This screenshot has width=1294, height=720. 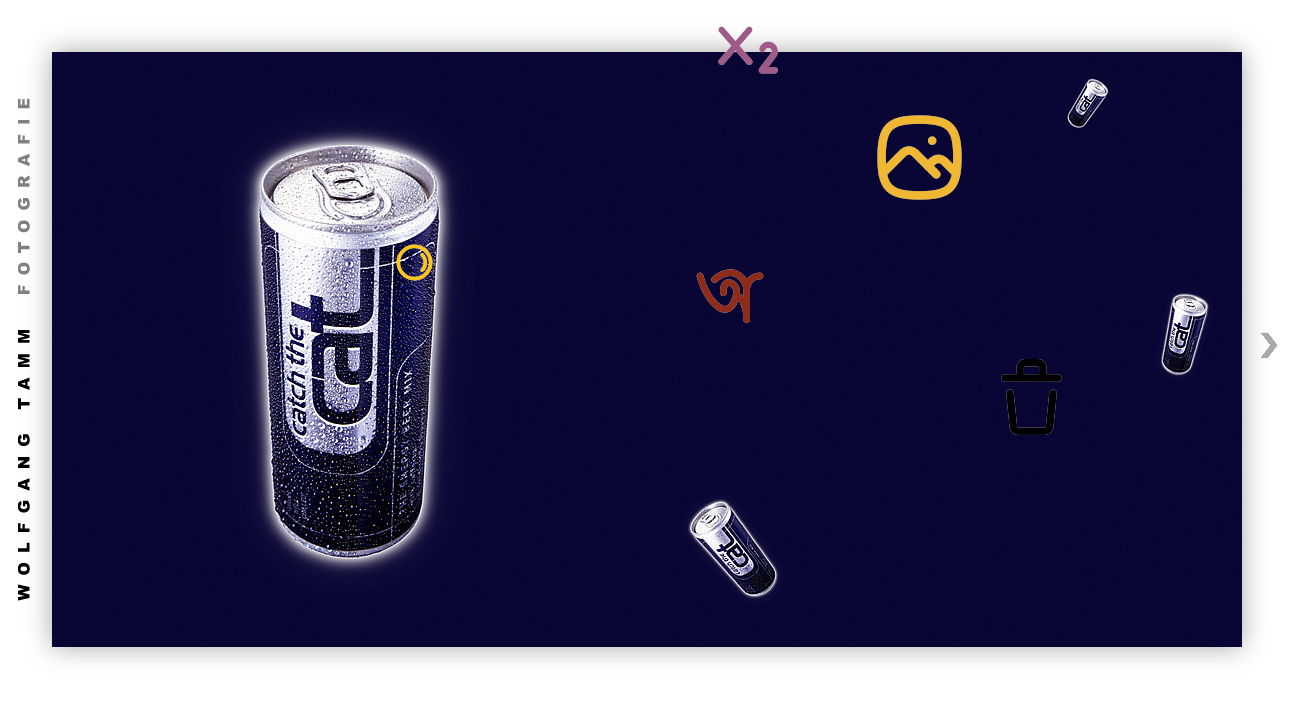 What do you see at coordinates (745, 49) in the screenshot?
I see `format text as subscript` at bounding box center [745, 49].